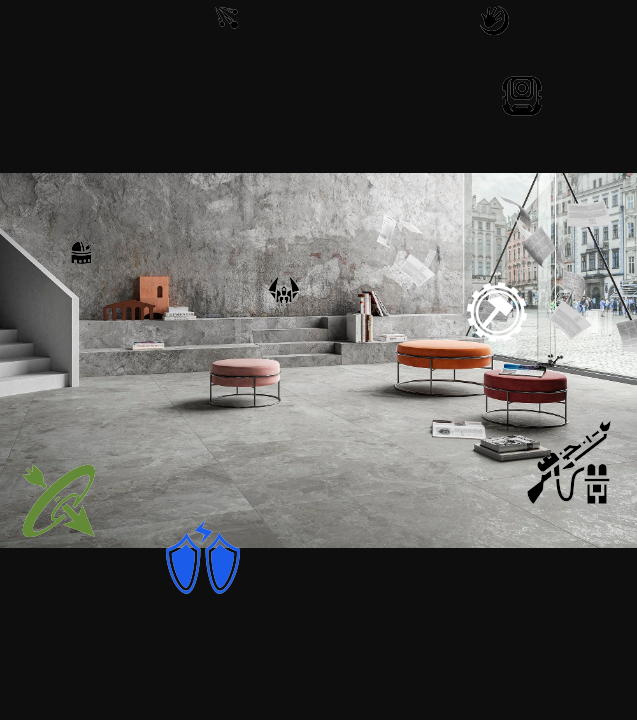  What do you see at coordinates (497, 312) in the screenshot?
I see `access crafting or workshop settings` at bounding box center [497, 312].